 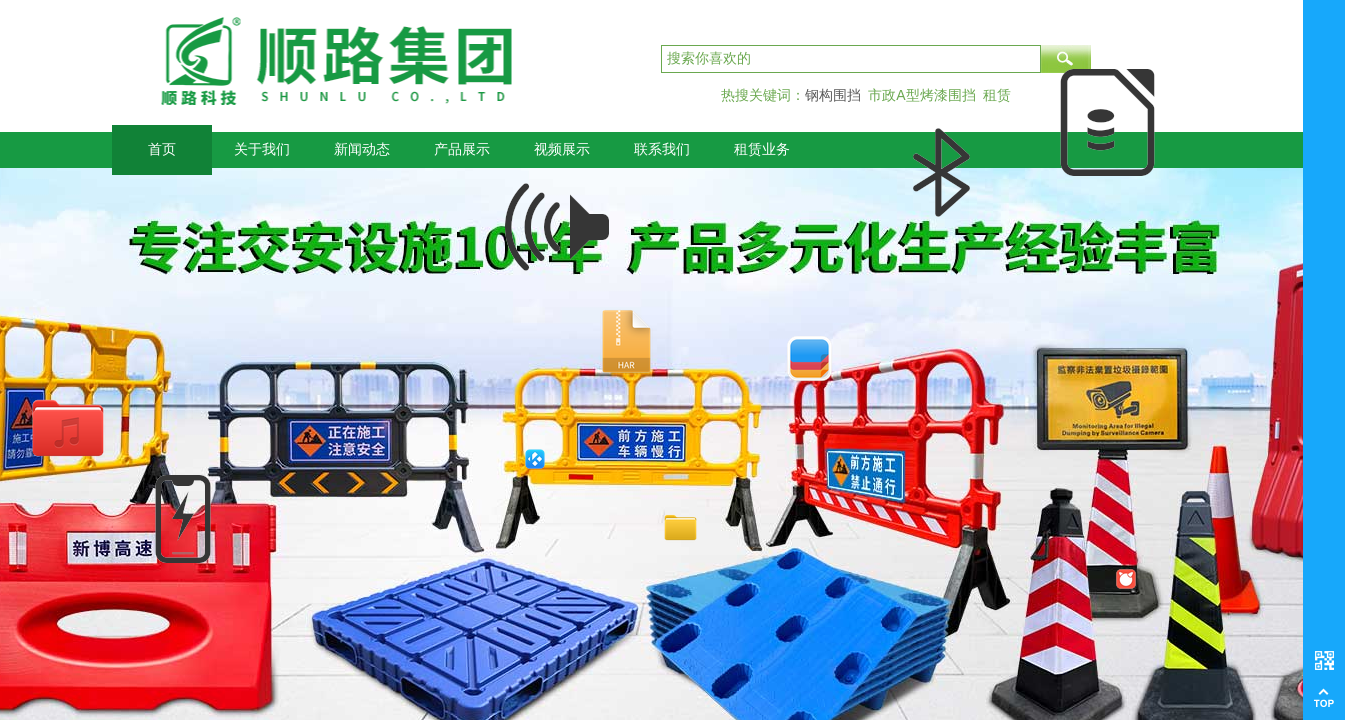 What do you see at coordinates (941, 172) in the screenshot?
I see `access bluetooth settings` at bounding box center [941, 172].